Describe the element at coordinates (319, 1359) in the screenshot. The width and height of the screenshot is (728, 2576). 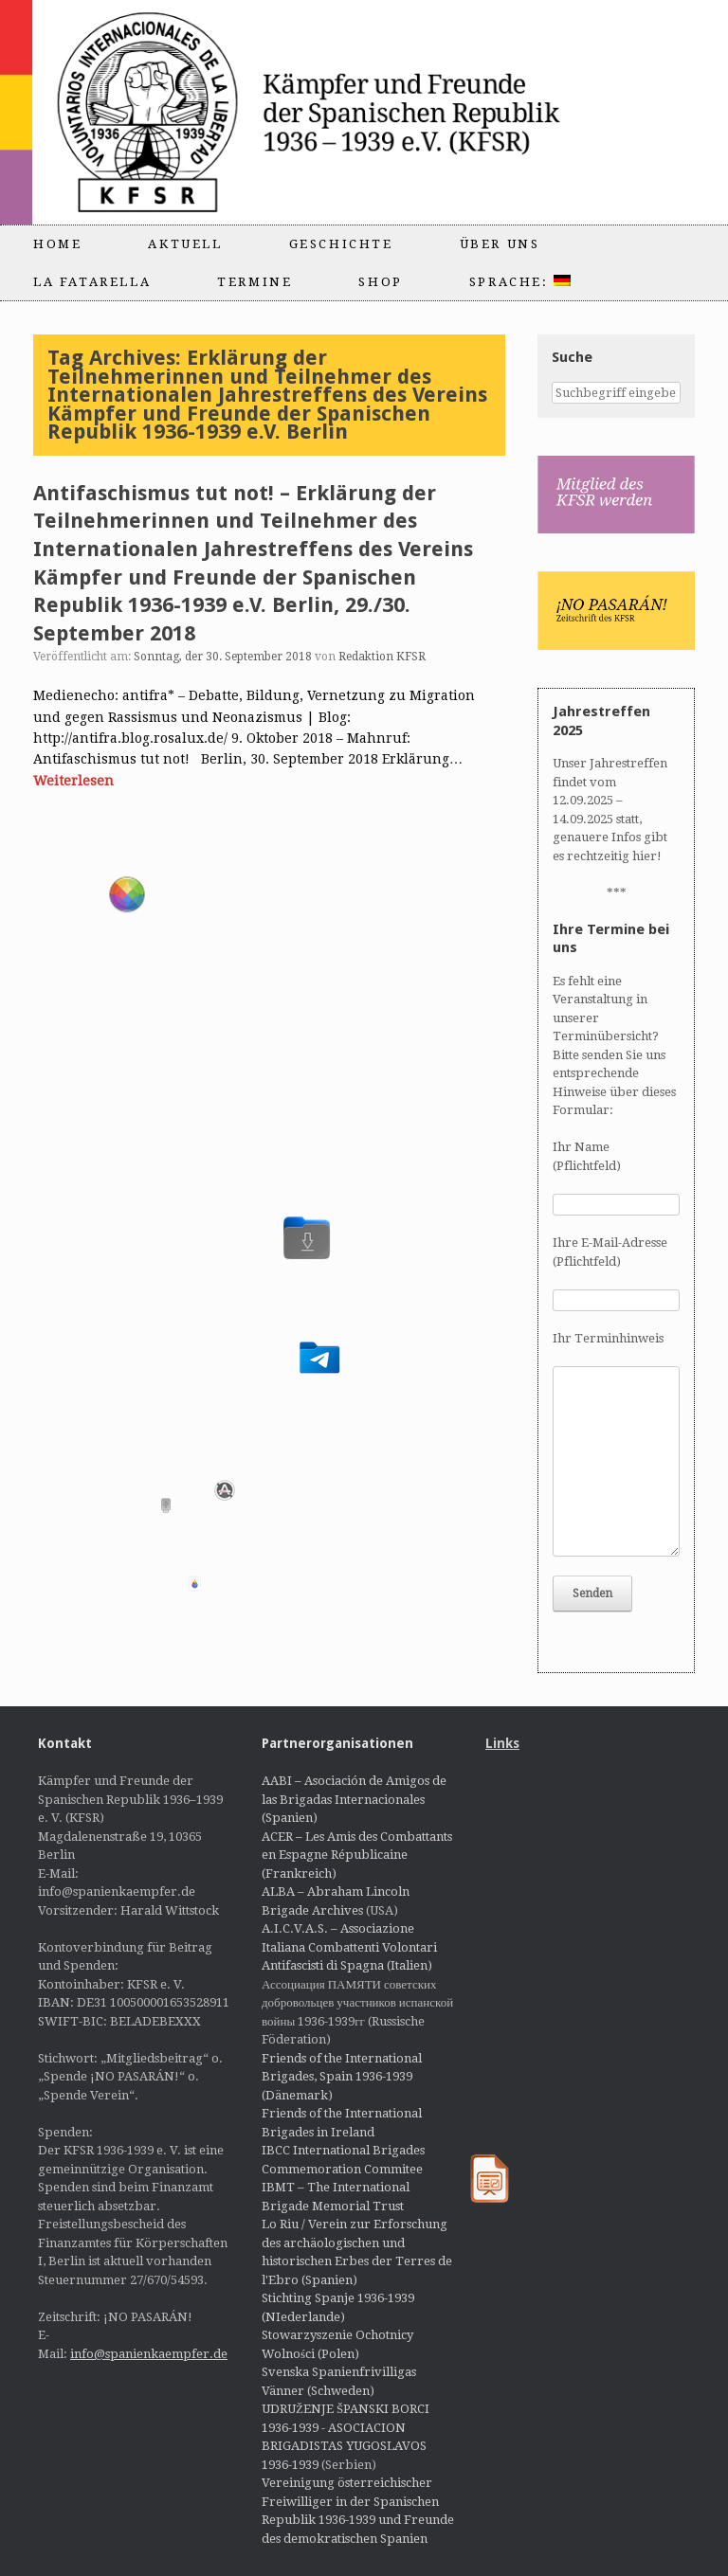
I see `open folder containing Telegram files` at that location.